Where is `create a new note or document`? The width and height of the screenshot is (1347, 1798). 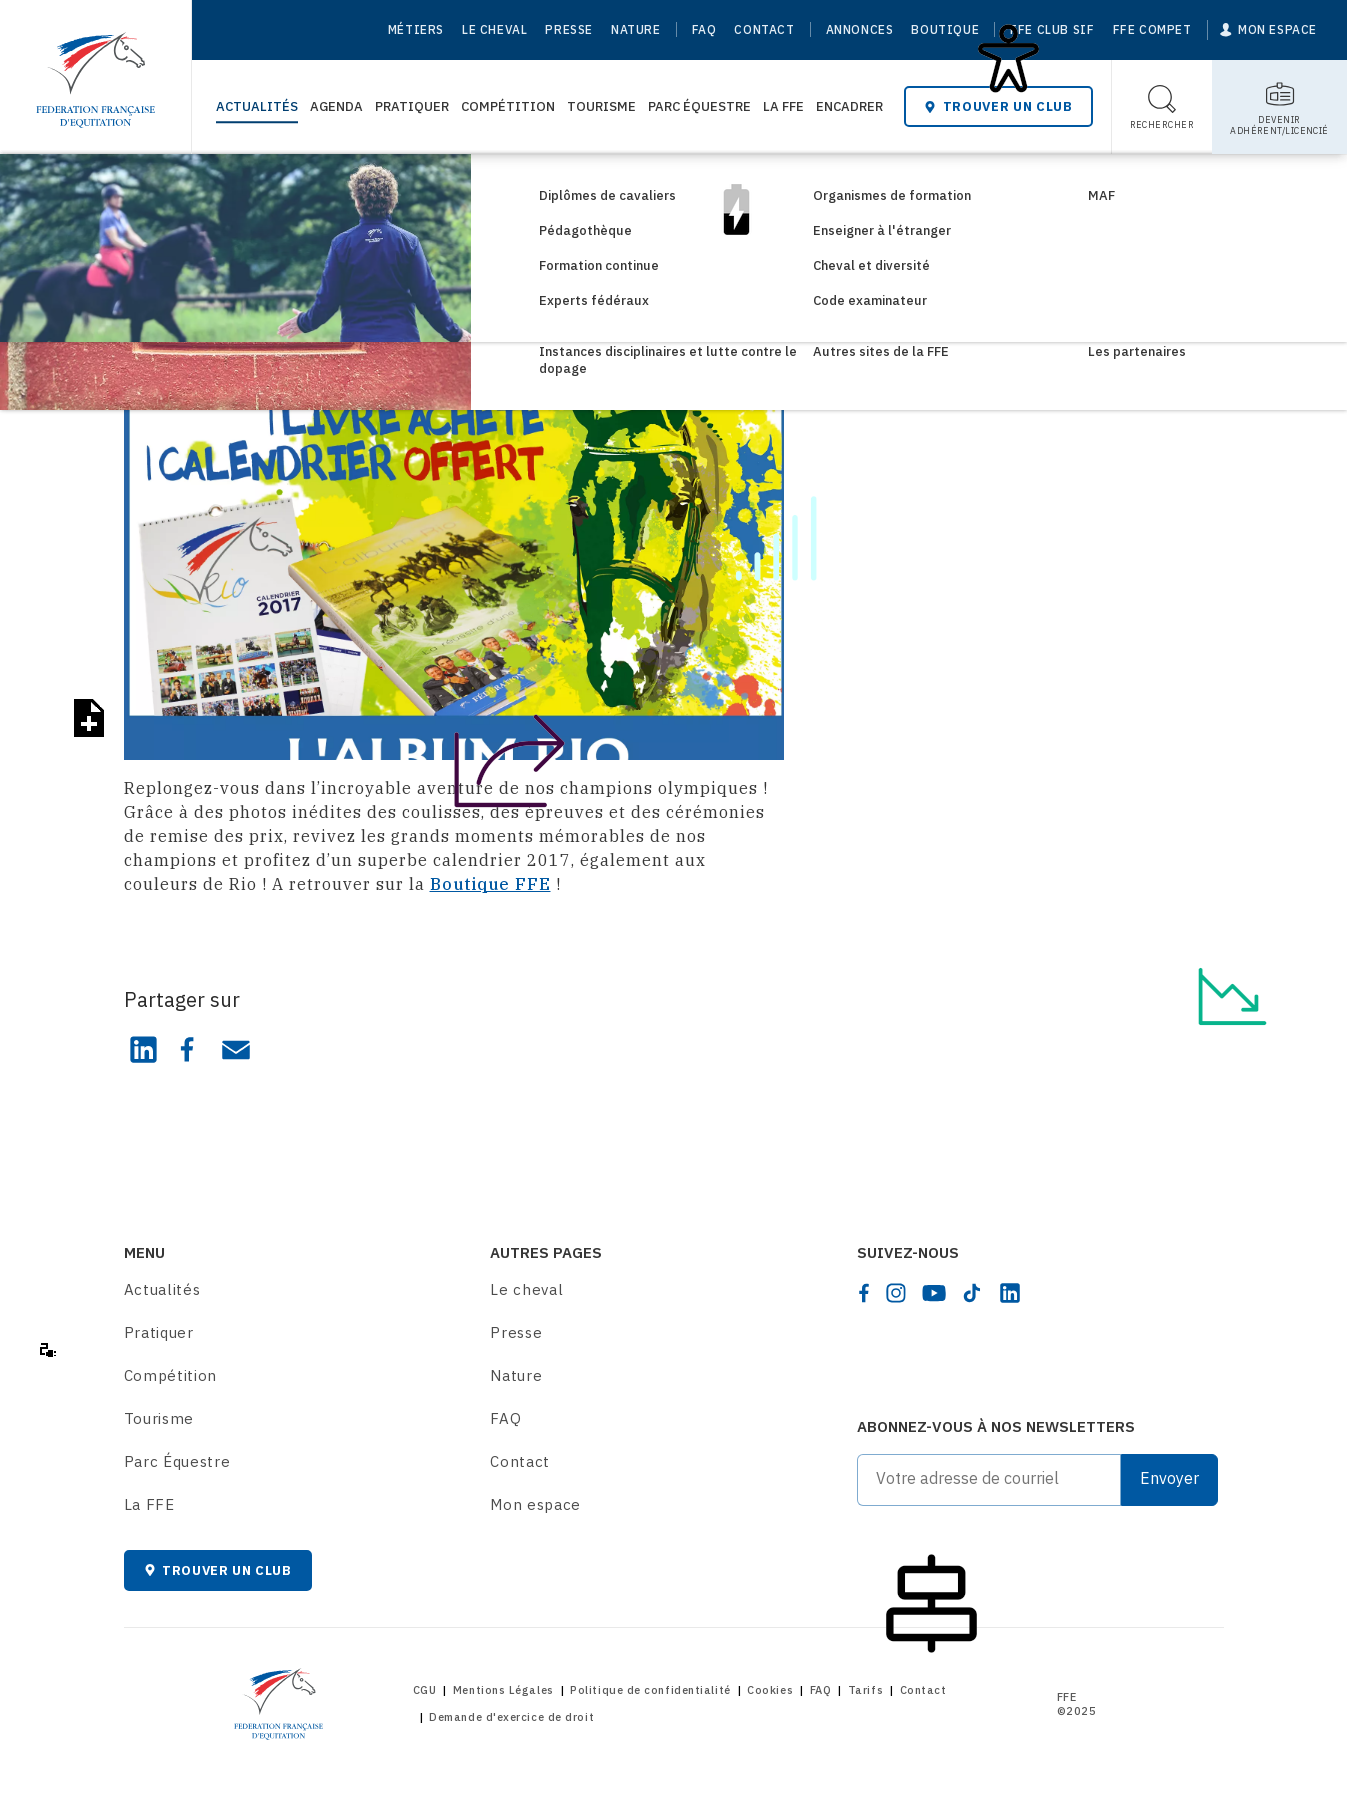 create a new note or document is located at coordinates (89, 718).